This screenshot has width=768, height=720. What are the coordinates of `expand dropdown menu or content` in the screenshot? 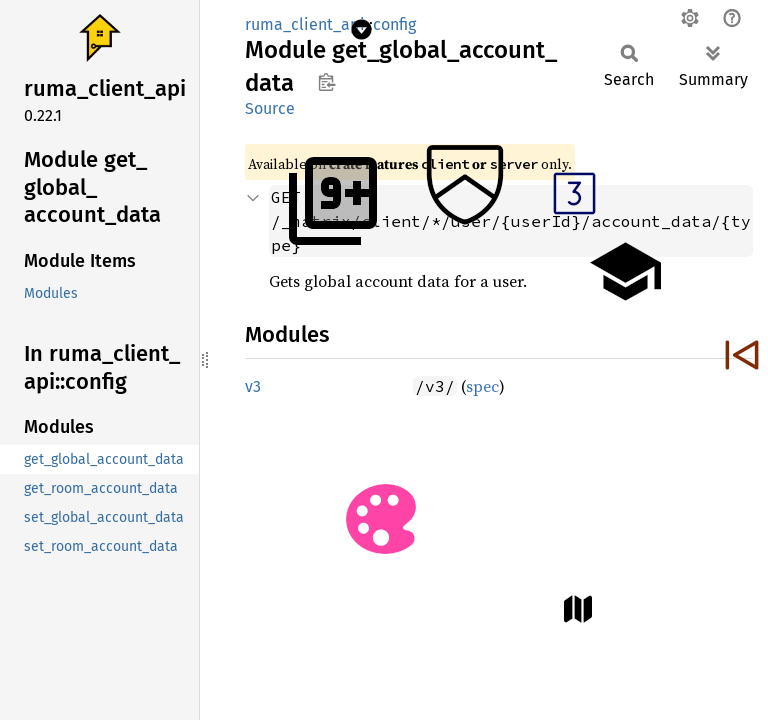 It's located at (361, 29).